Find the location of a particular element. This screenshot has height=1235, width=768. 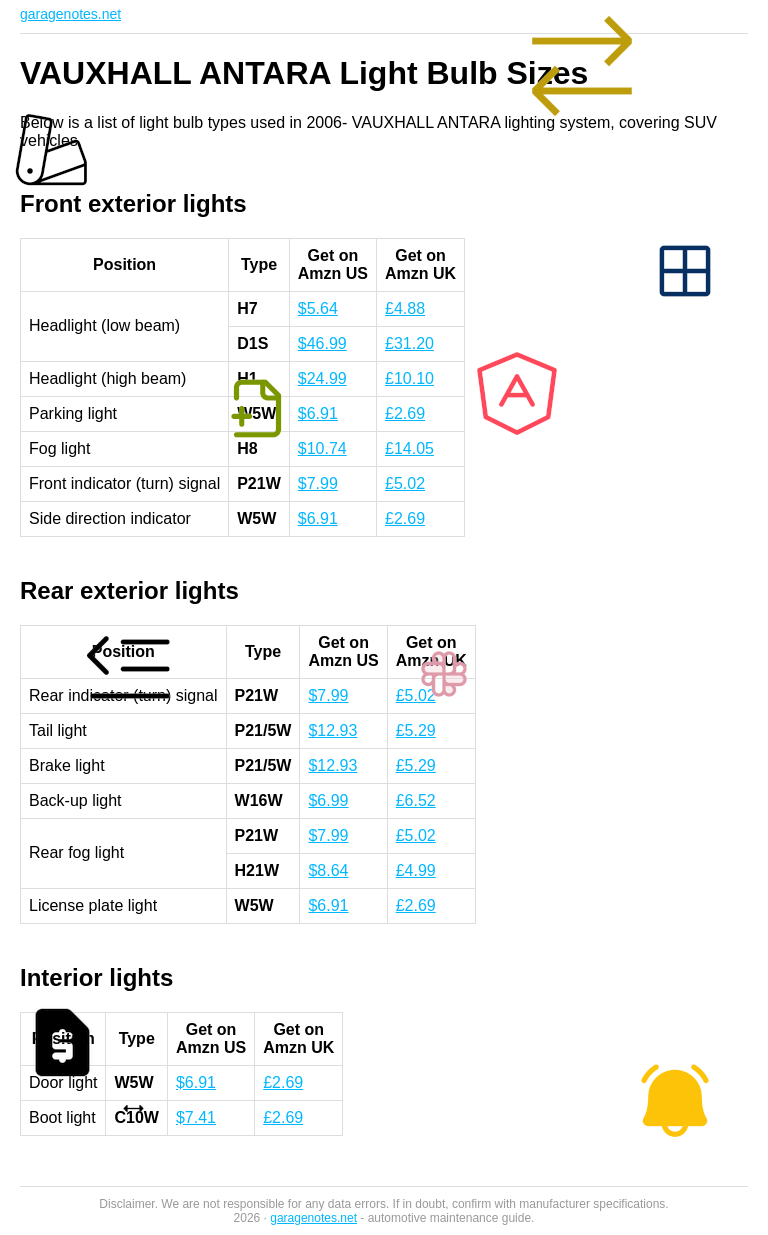

indicates new notifications or alerts is located at coordinates (675, 1102).